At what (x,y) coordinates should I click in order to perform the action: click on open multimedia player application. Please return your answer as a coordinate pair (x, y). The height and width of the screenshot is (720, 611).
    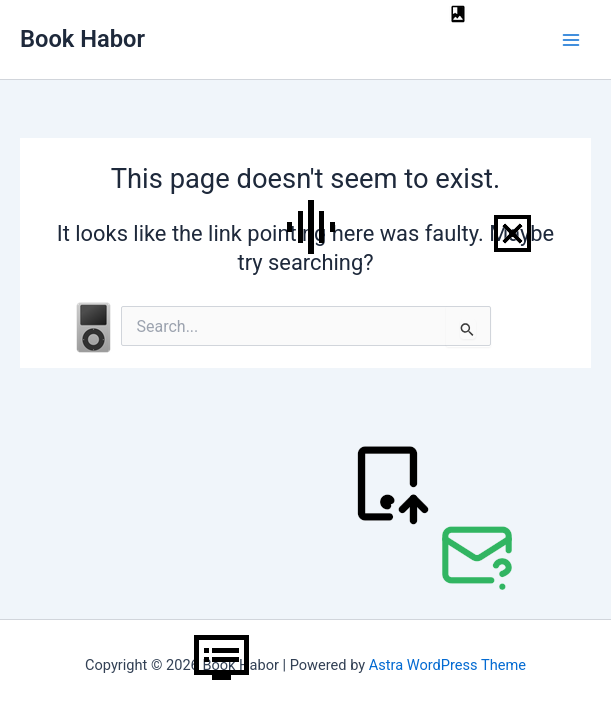
    Looking at the image, I should click on (93, 327).